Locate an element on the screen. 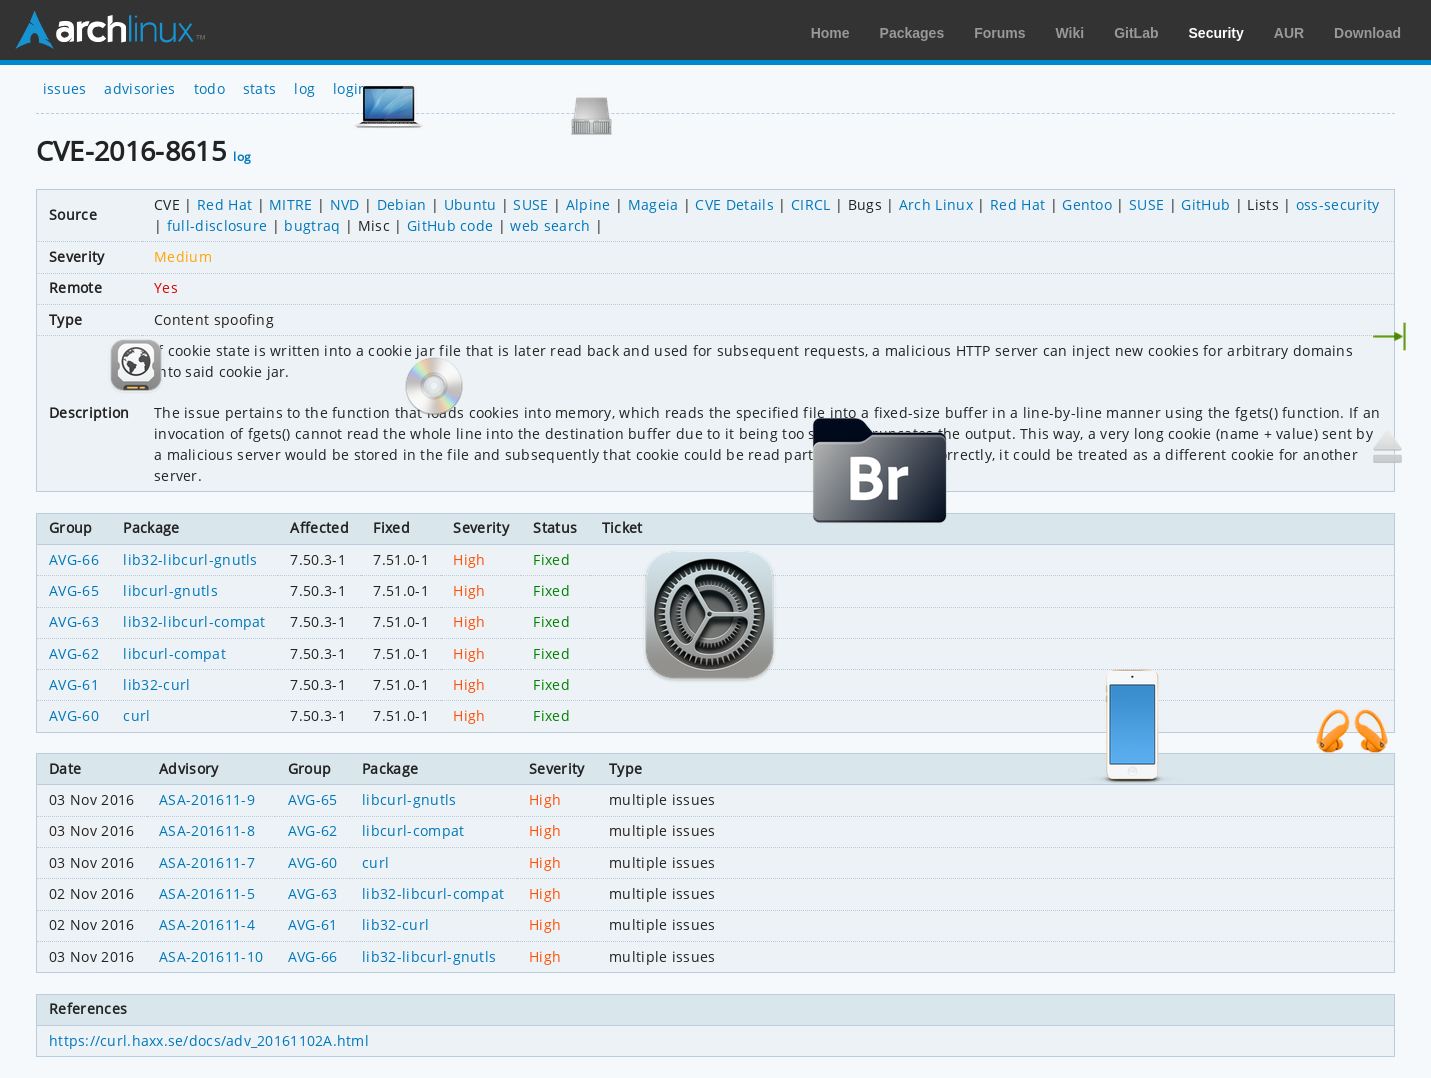 Image resolution: width=1431 pixels, height=1078 pixels. eject a disc or removable media is located at coordinates (1387, 446).